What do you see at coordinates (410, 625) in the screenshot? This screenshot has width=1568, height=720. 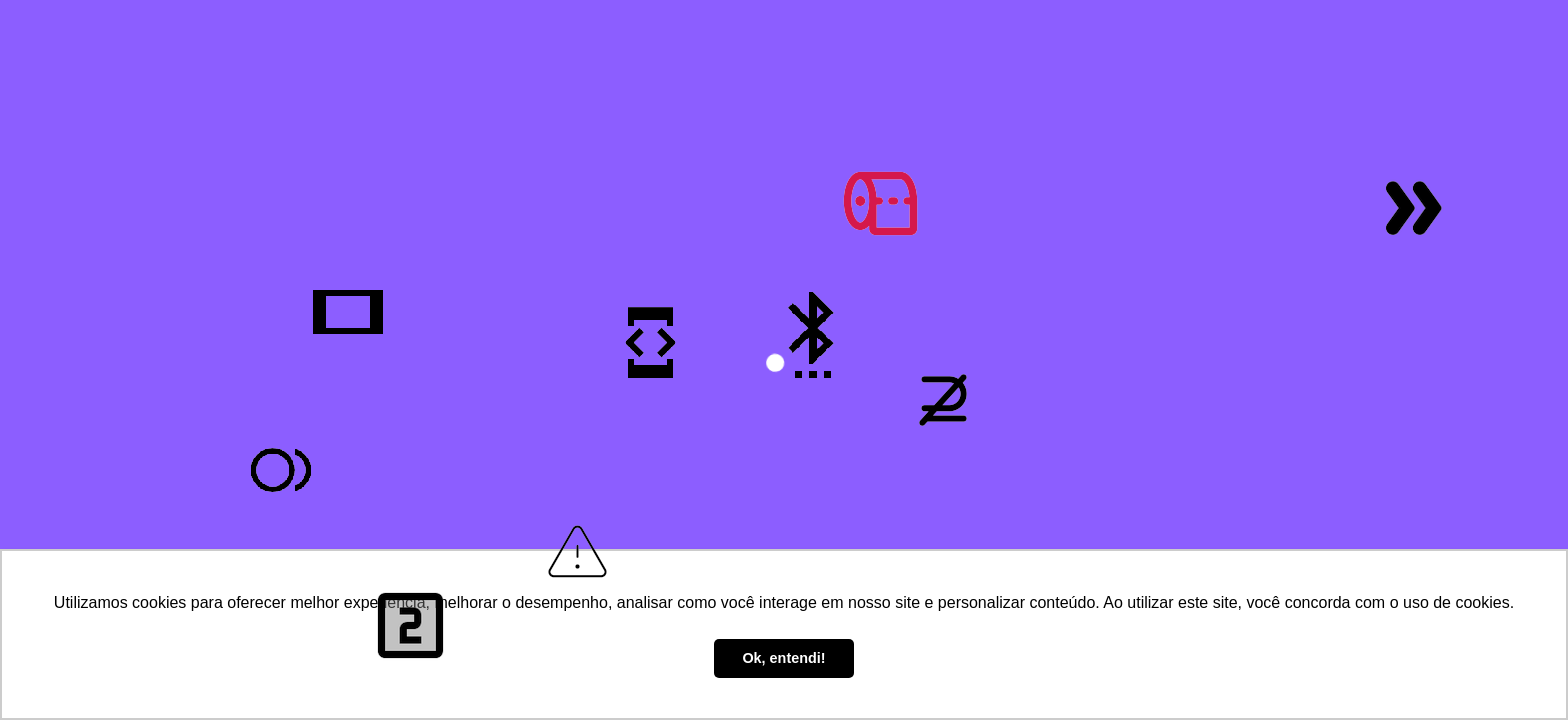 I see `indicates step two in a multi-step process` at bounding box center [410, 625].